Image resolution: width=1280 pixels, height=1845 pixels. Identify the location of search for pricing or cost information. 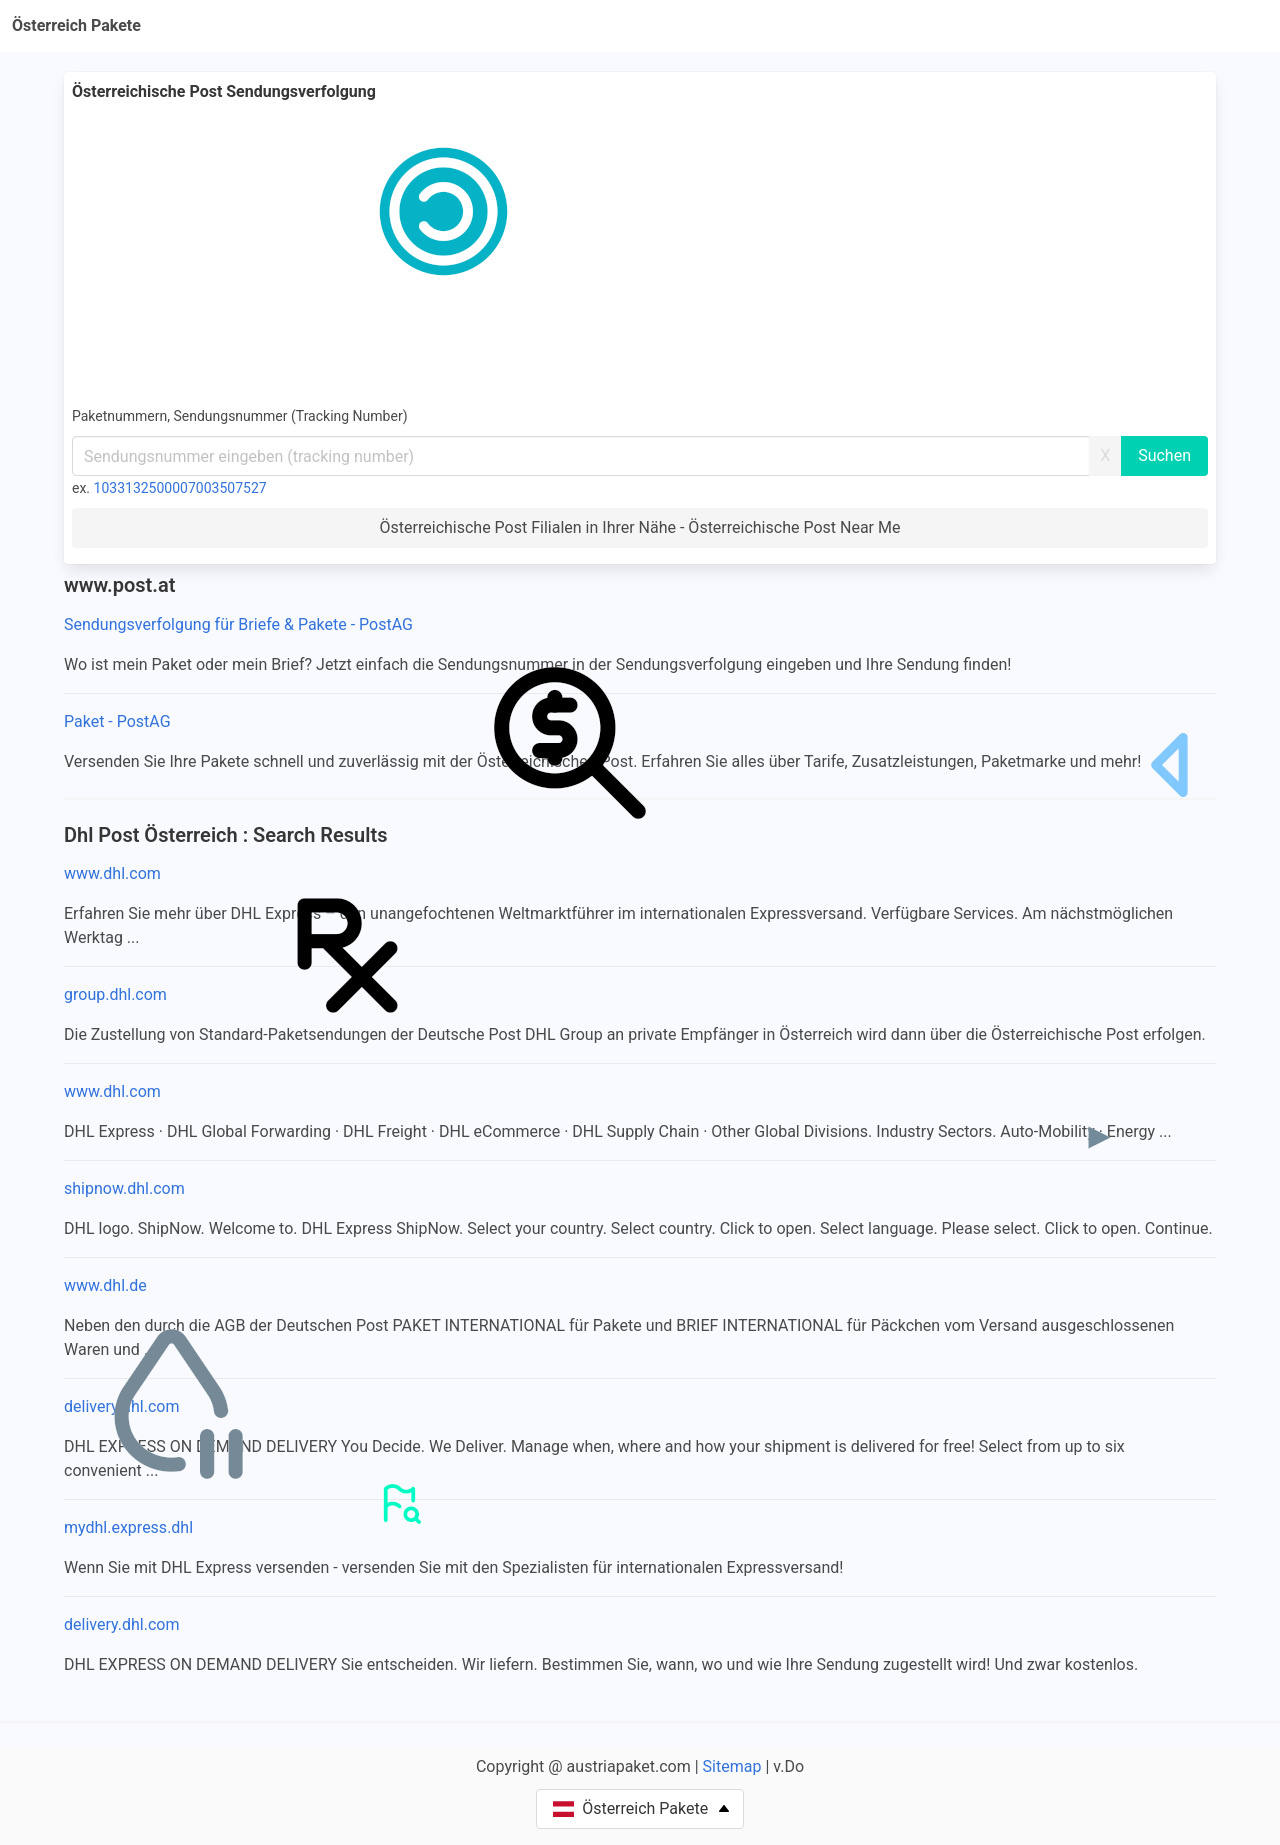
(570, 743).